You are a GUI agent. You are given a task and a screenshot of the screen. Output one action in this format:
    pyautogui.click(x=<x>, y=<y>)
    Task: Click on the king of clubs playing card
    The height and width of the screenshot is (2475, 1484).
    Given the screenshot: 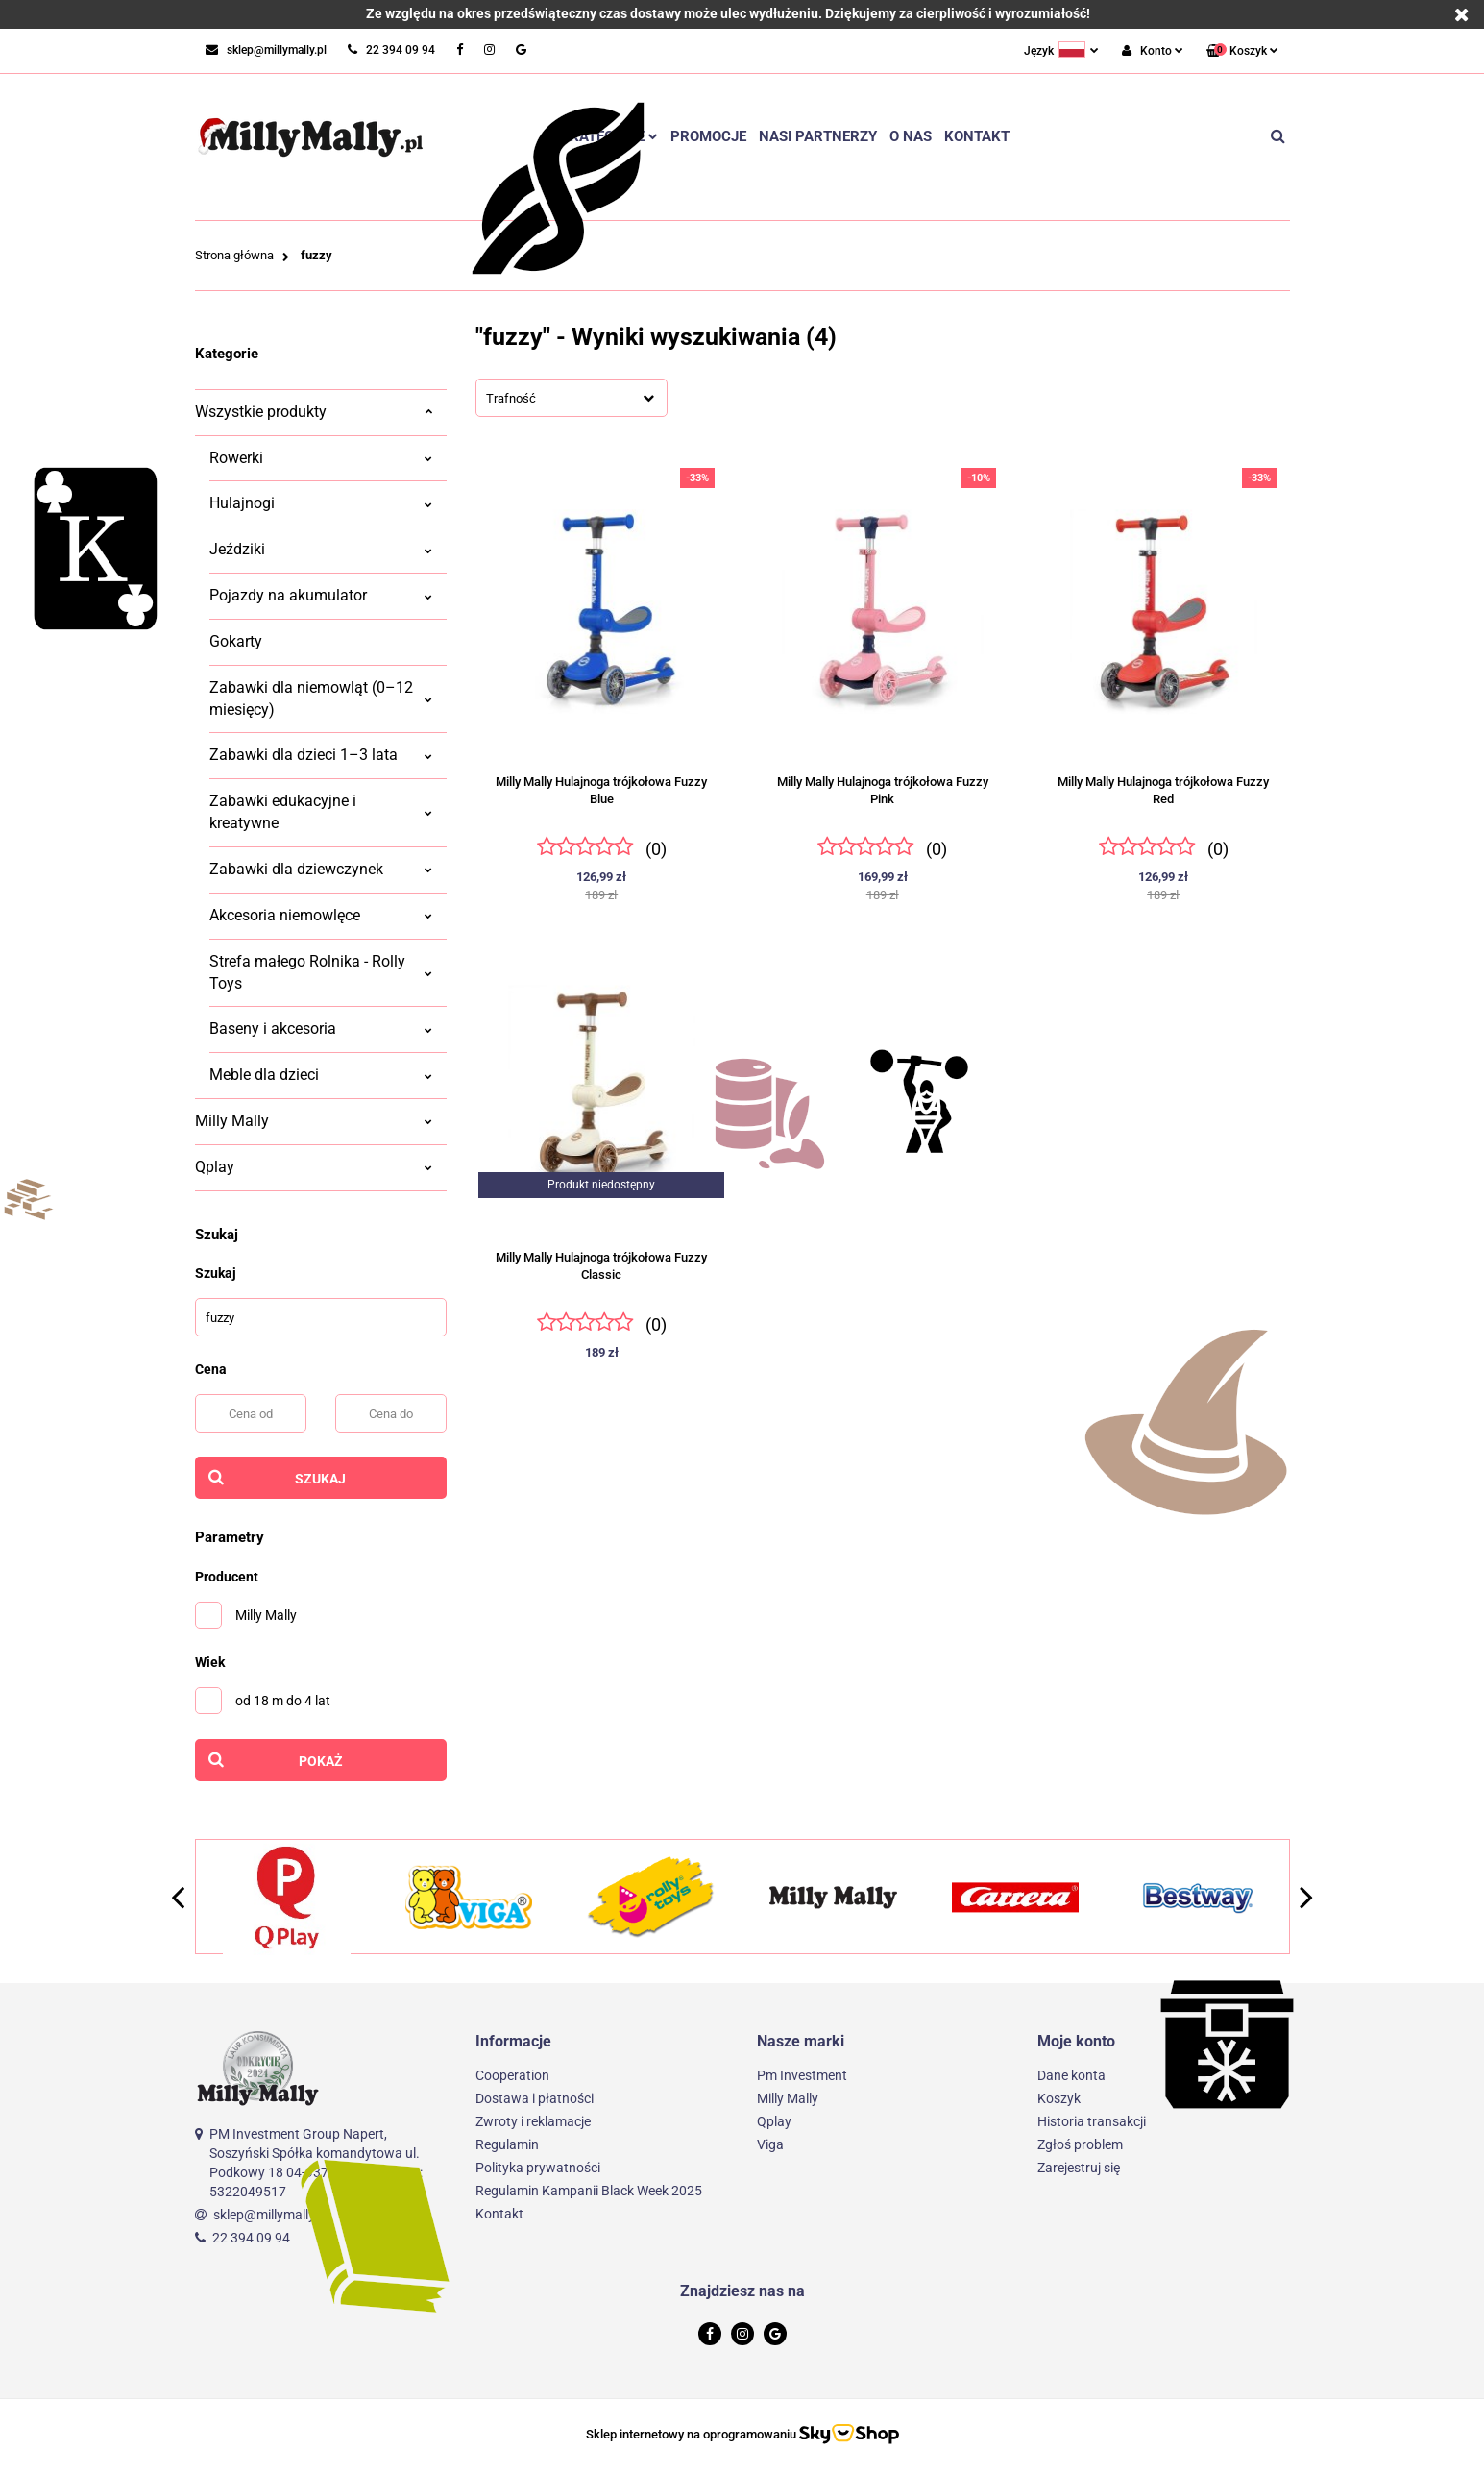 What is the action you would take?
    pyautogui.click(x=95, y=549)
    